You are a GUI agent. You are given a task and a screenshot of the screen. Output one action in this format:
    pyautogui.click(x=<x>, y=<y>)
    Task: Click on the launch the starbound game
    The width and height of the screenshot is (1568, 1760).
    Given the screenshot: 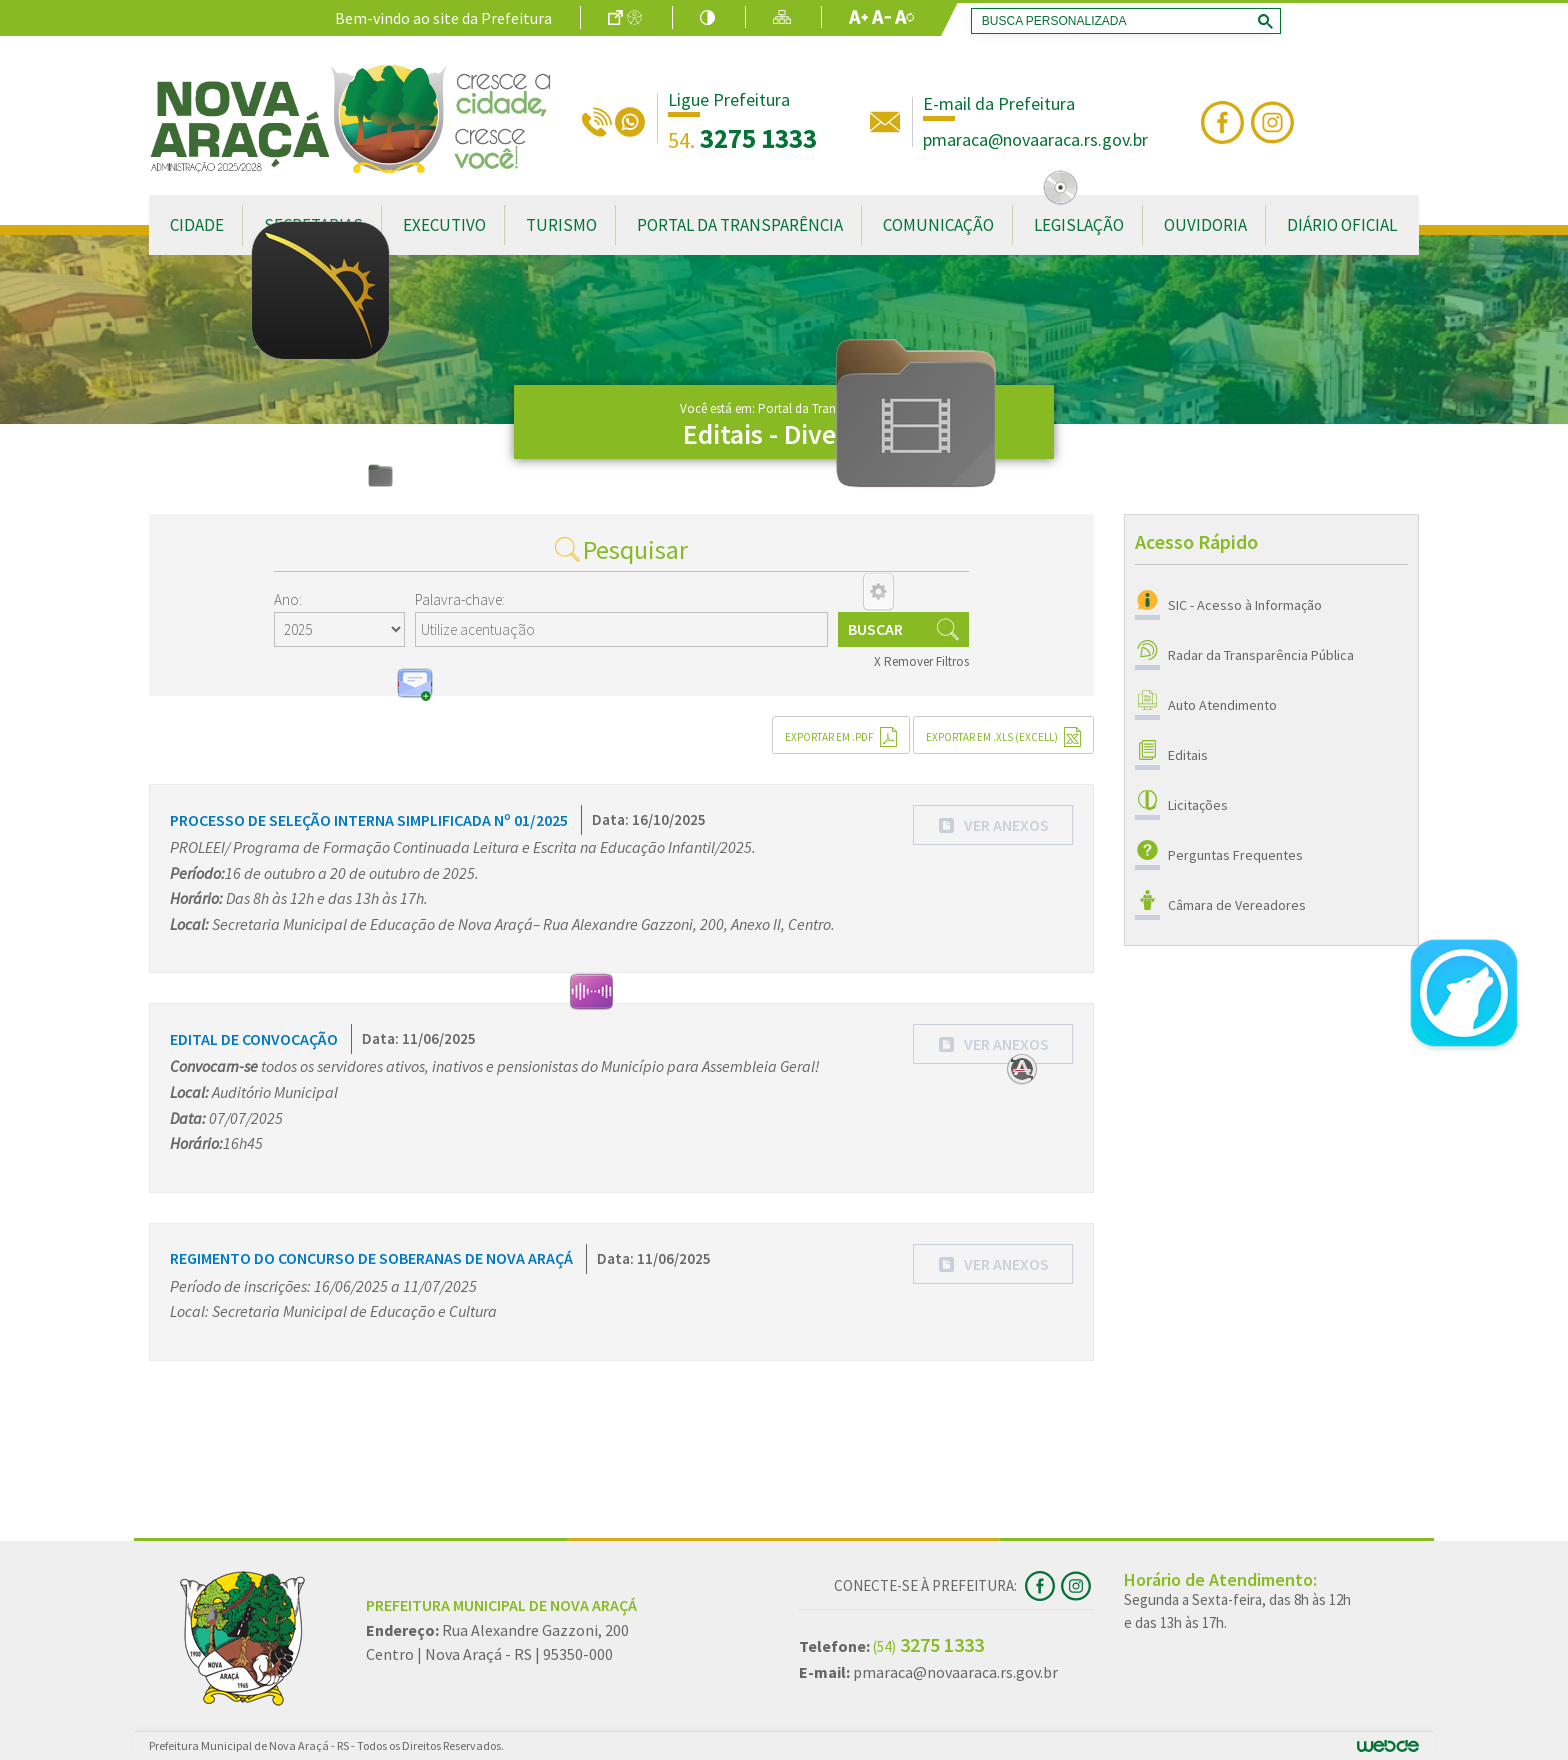 What is the action you would take?
    pyautogui.click(x=320, y=290)
    